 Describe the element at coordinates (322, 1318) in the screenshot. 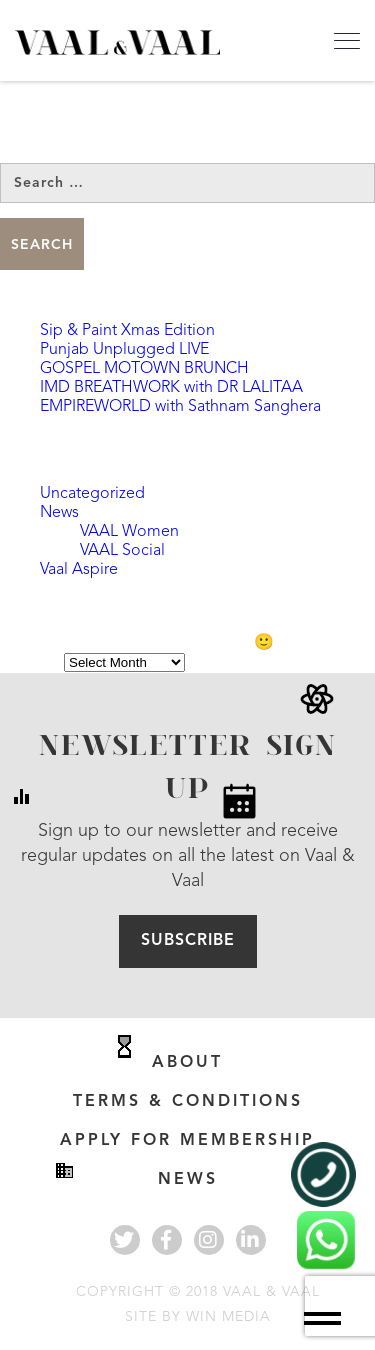

I see `drag to reorder items in a list` at that location.